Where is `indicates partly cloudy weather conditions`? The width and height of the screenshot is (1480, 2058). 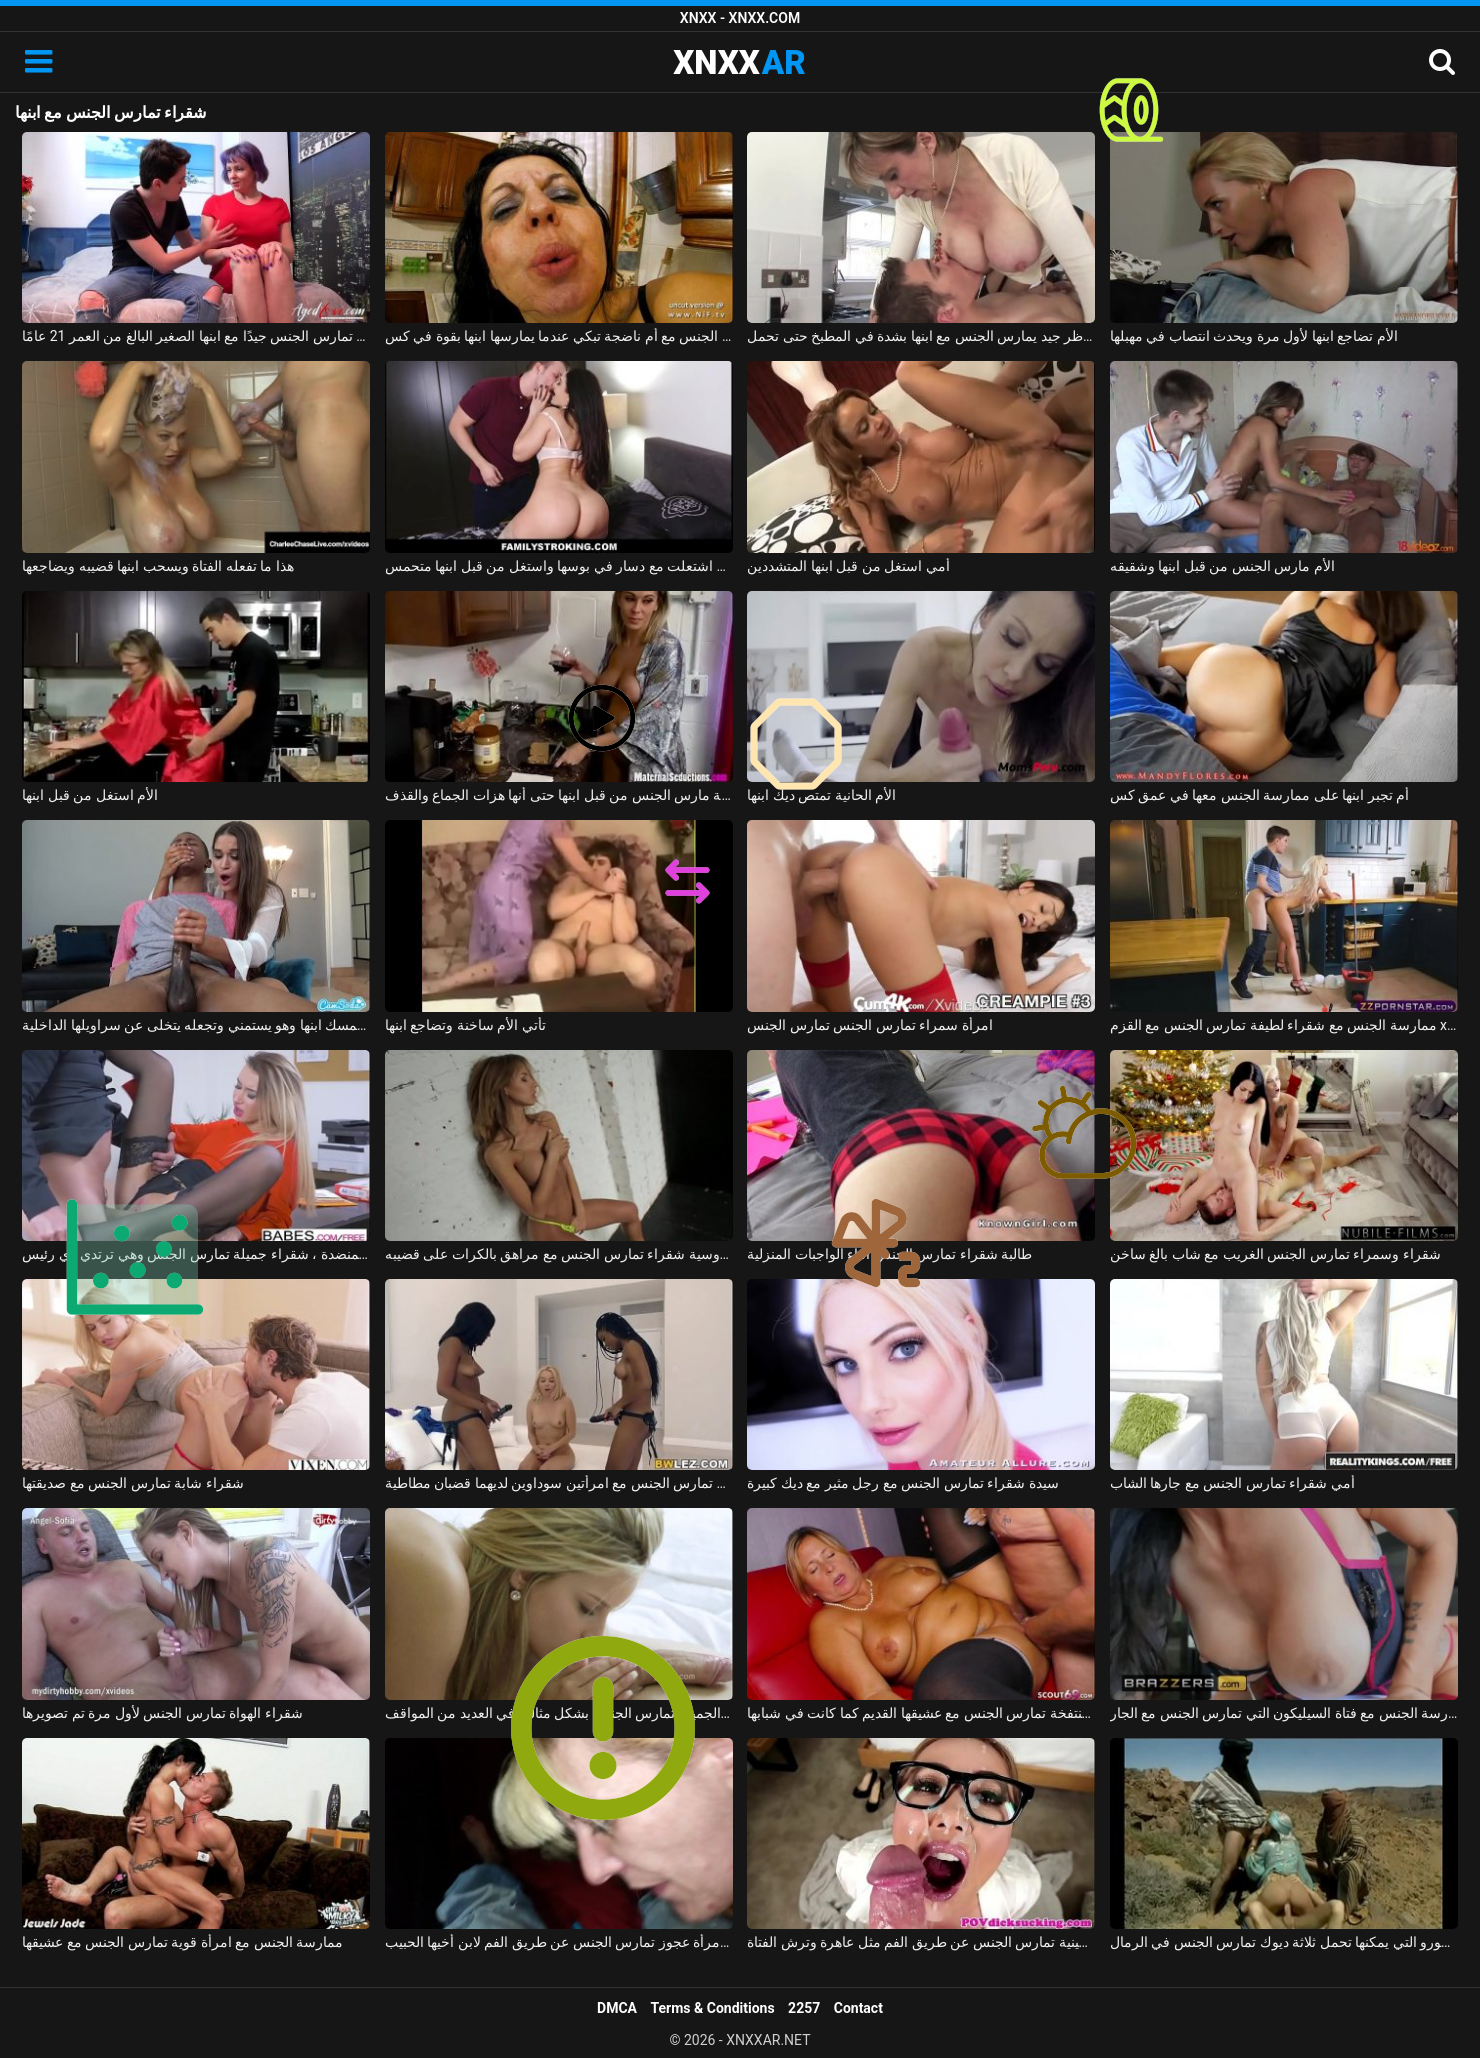 indicates partly cloudy weather conditions is located at coordinates (1084, 1134).